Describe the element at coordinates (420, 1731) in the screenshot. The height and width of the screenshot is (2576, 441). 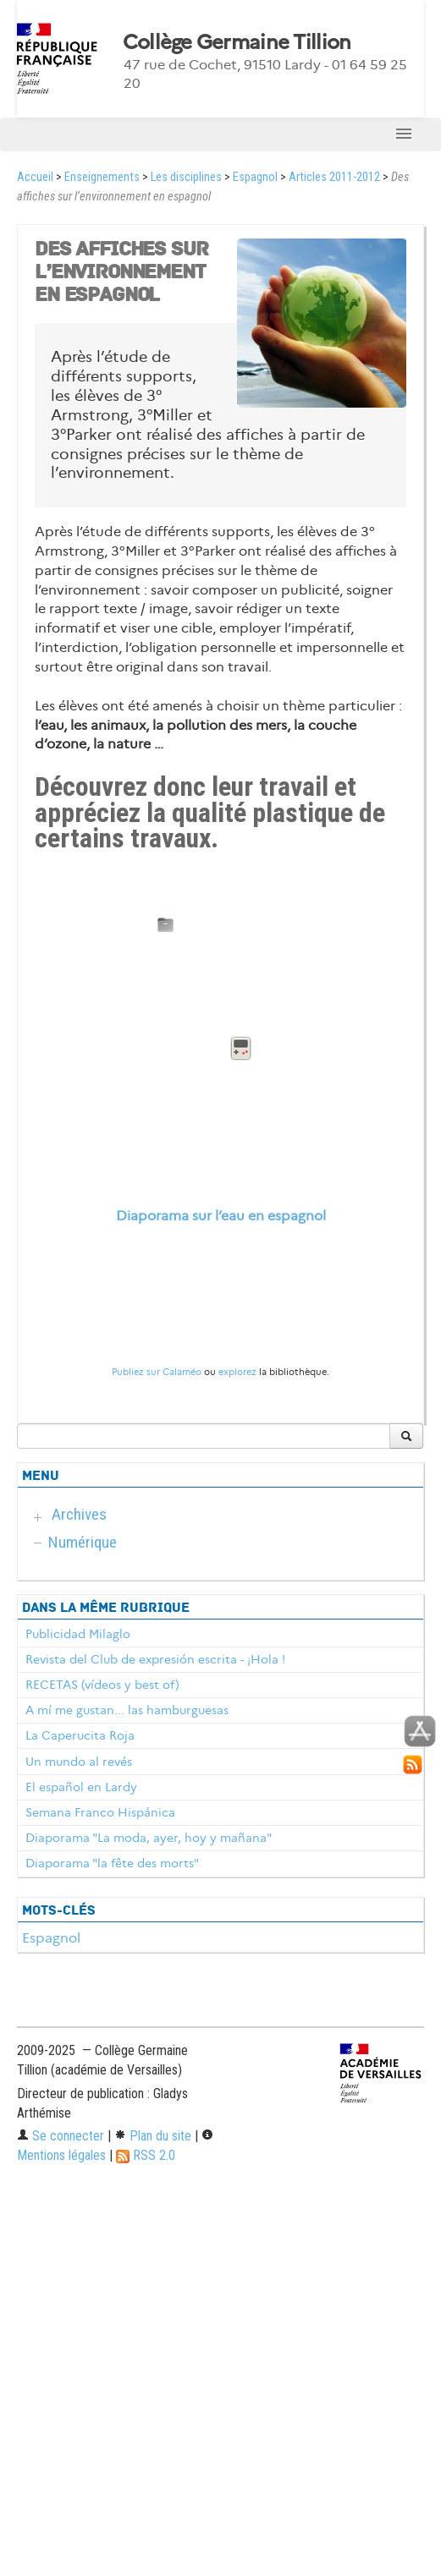
I see `open the App Store to browse and download apps` at that location.